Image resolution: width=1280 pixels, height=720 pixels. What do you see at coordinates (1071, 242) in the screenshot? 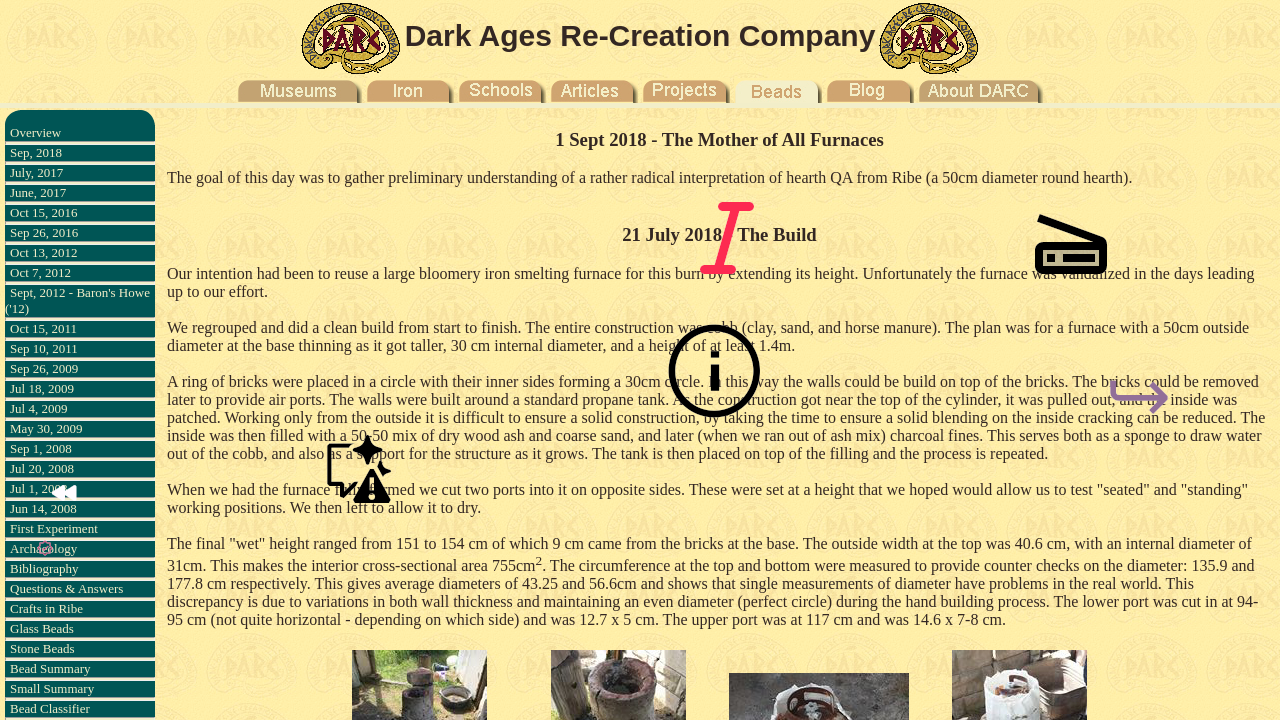
I see `scan a document or image` at bounding box center [1071, 242].